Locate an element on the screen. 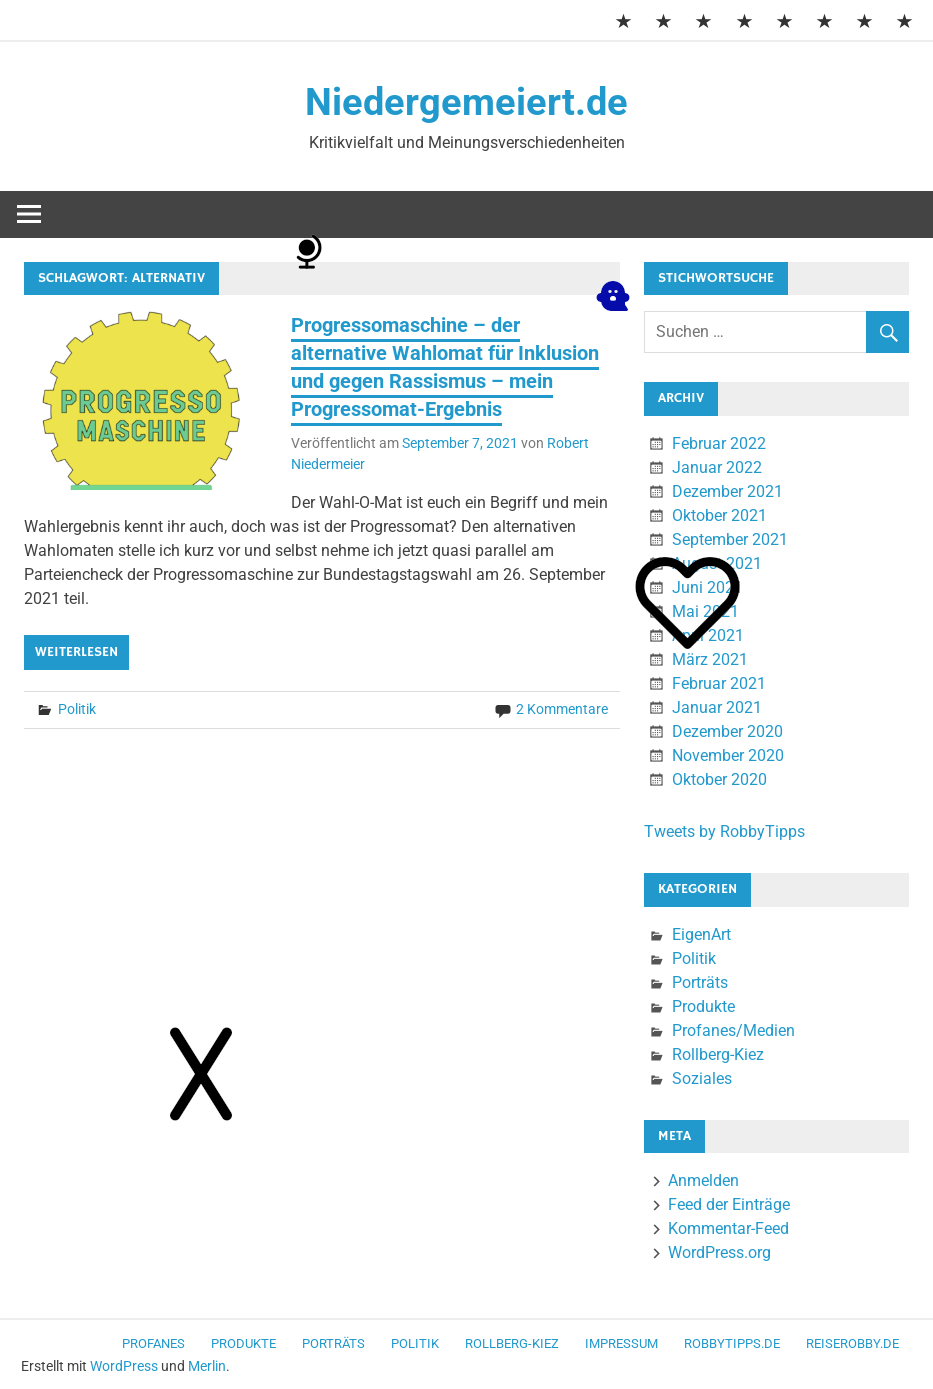  switch to global or worldwide view is located at coordinates (308, 252).